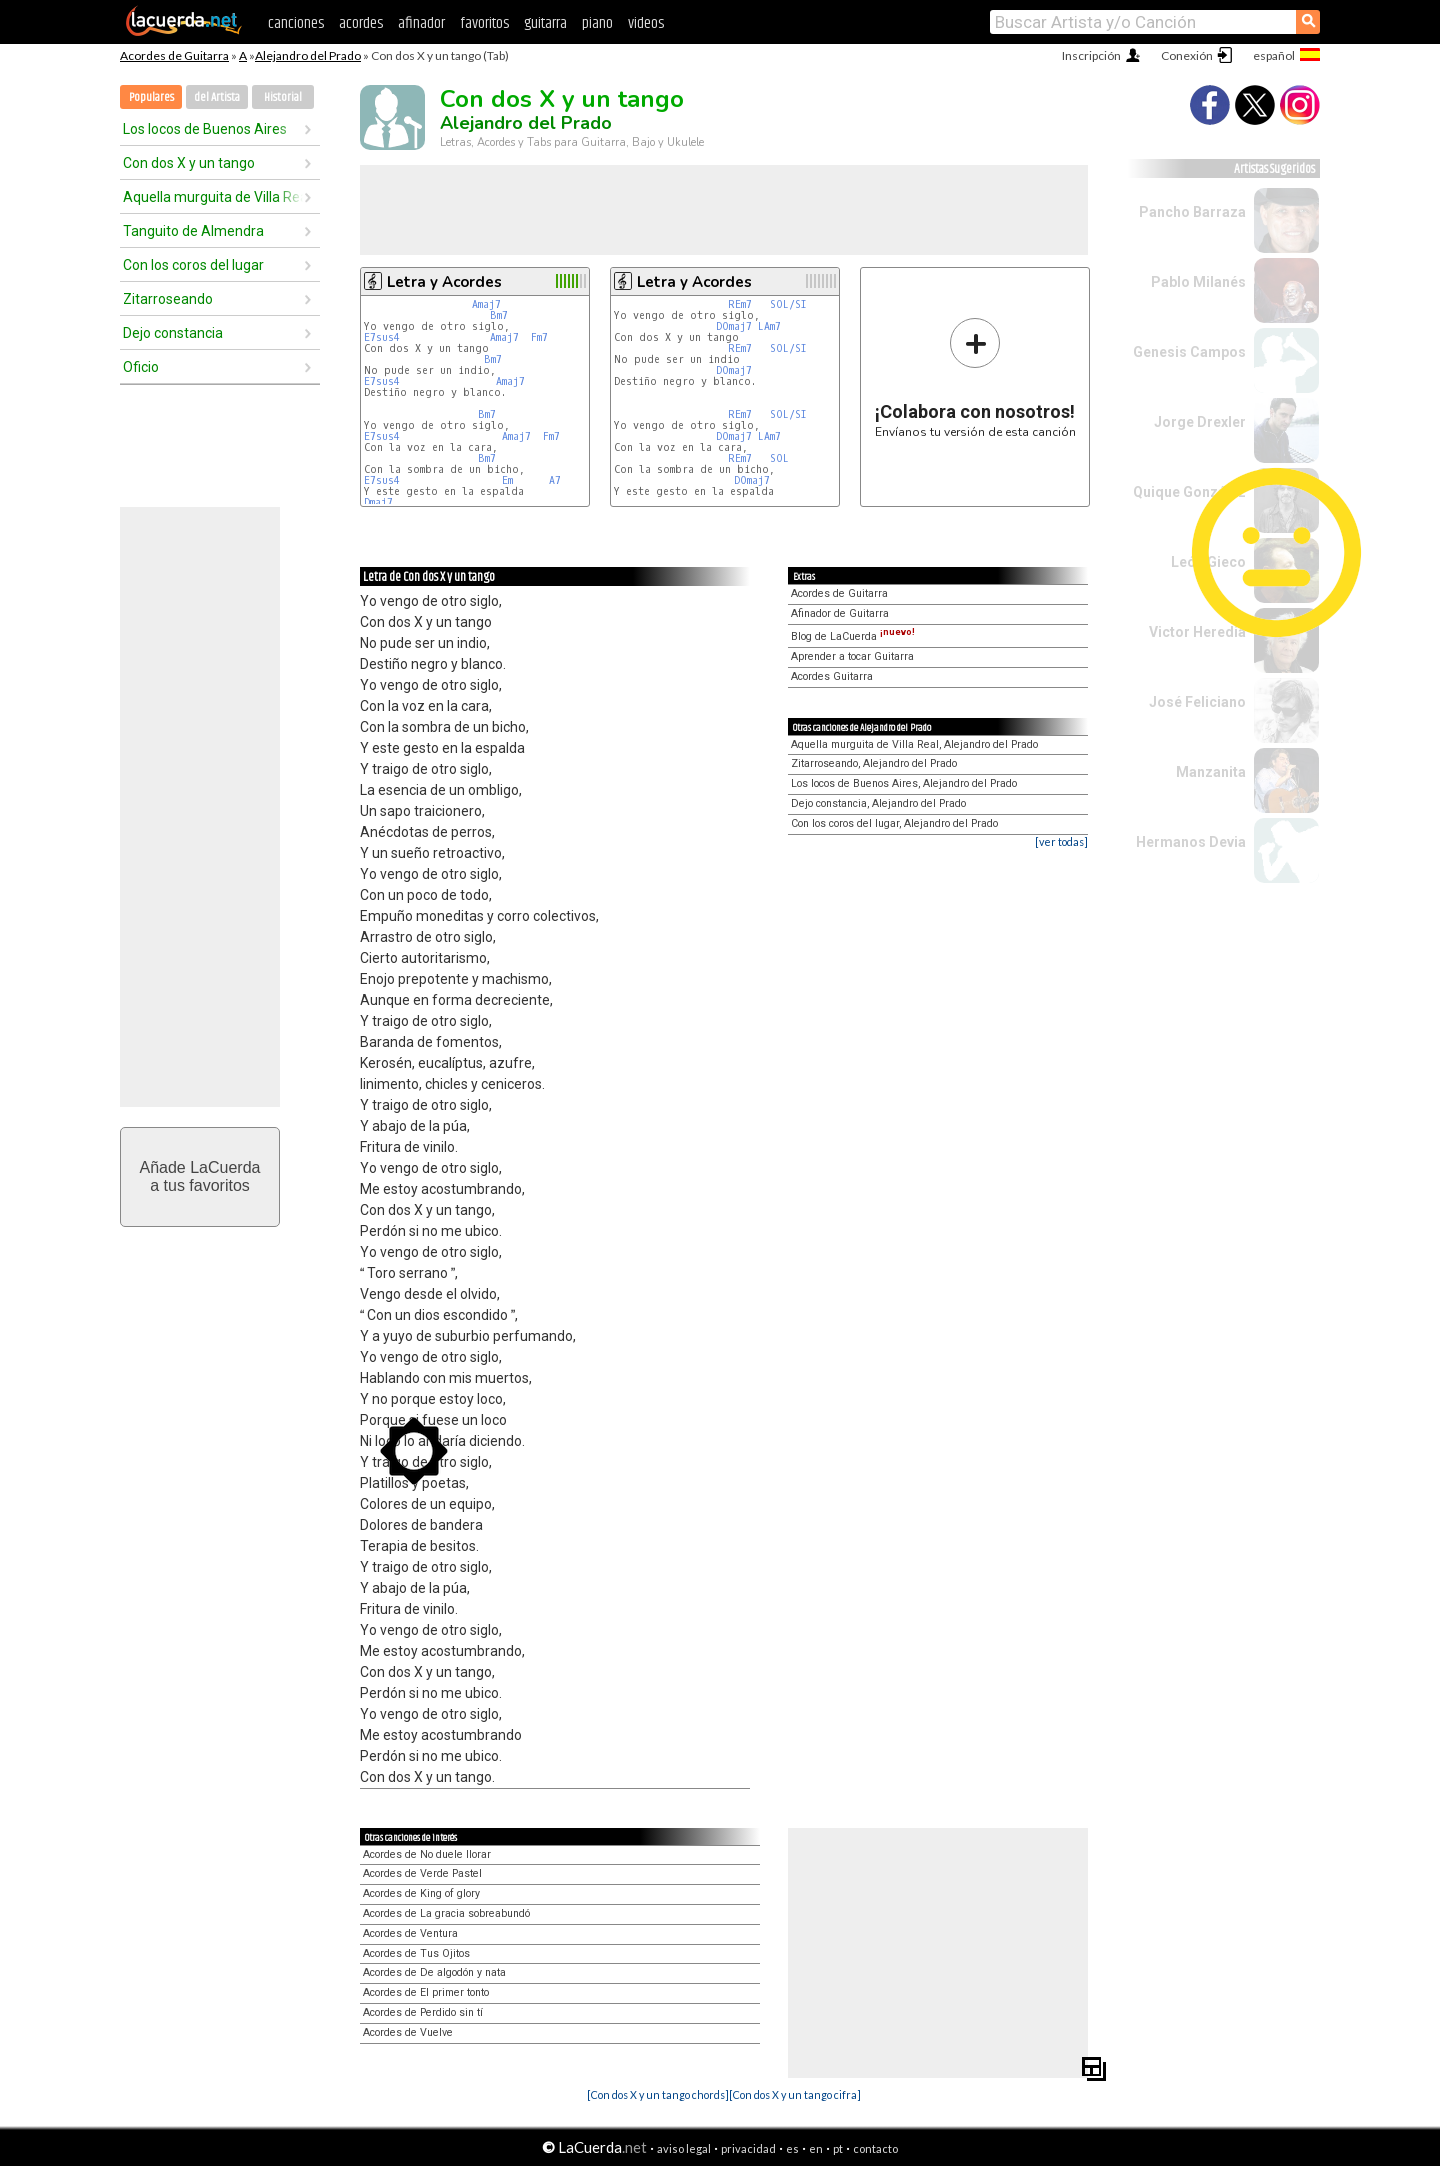 The image size is (1440, 2166). Describe the element at coordinates (414, 1451) in the screenshot. I see `adjust screen brightness settings` at that location.